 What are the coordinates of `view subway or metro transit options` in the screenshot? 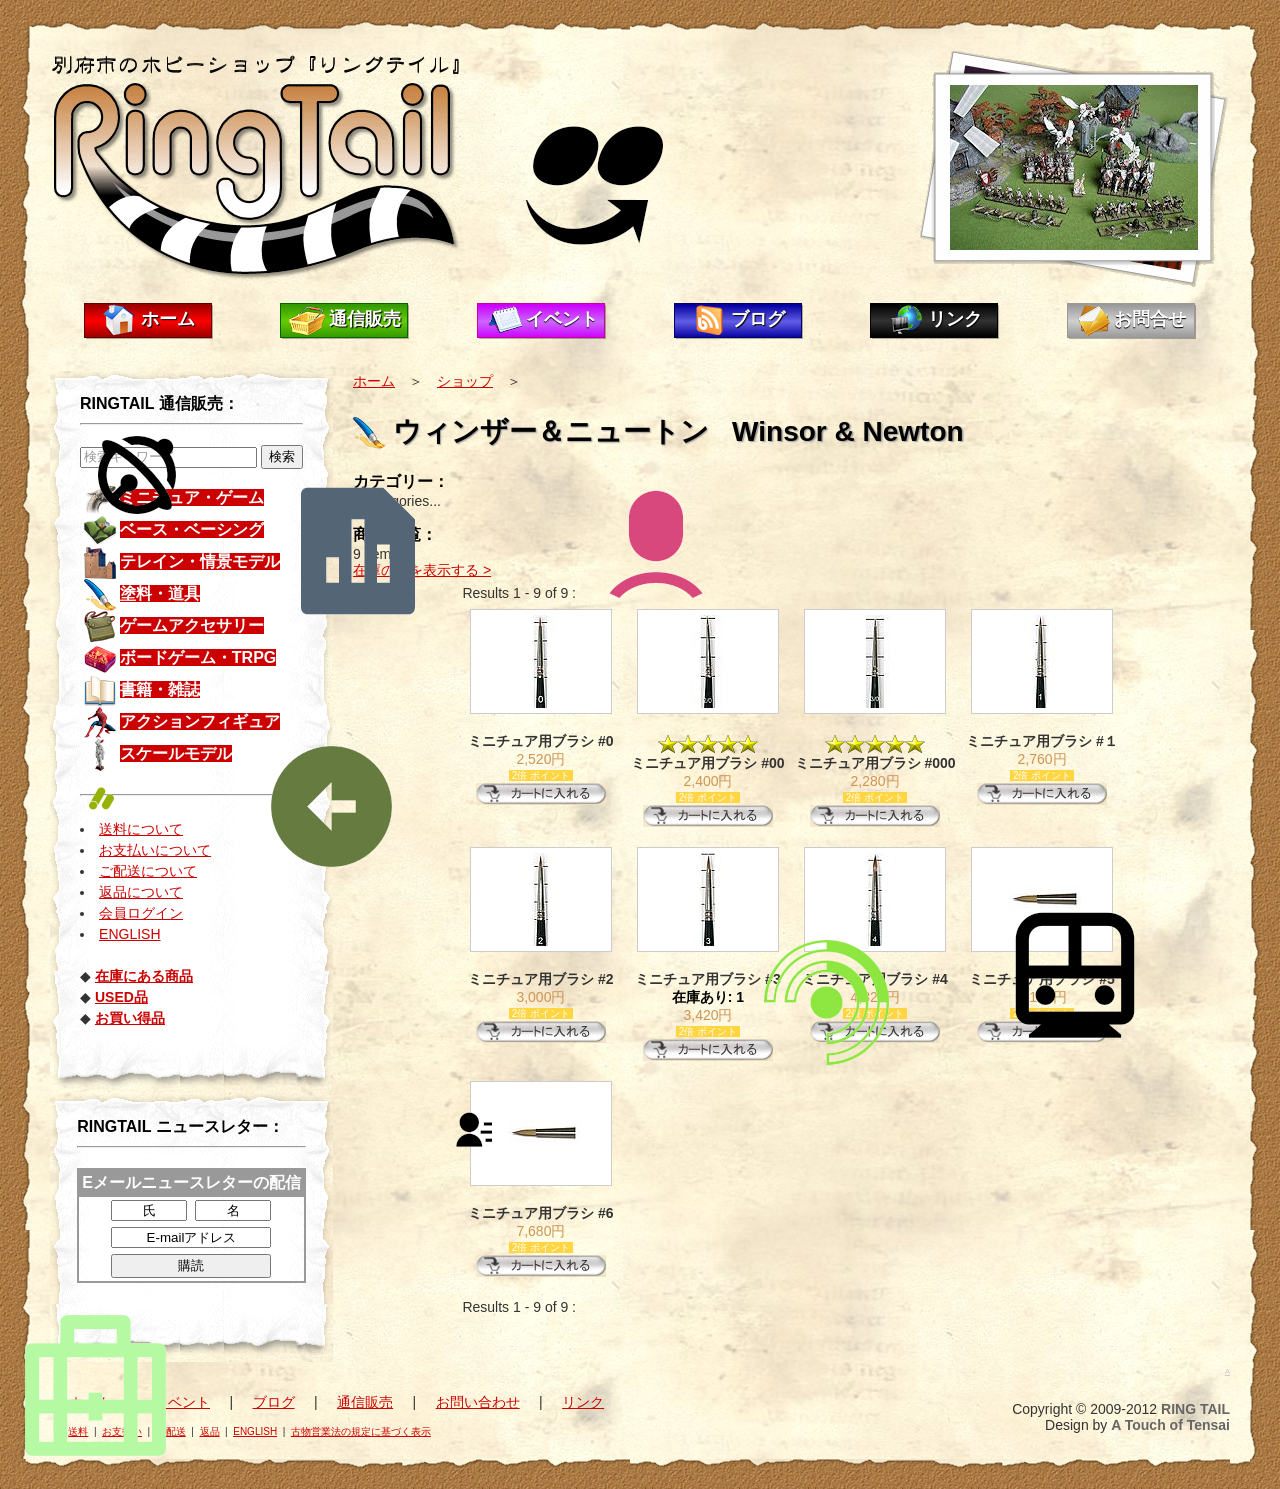 It's located at (1075, 972).